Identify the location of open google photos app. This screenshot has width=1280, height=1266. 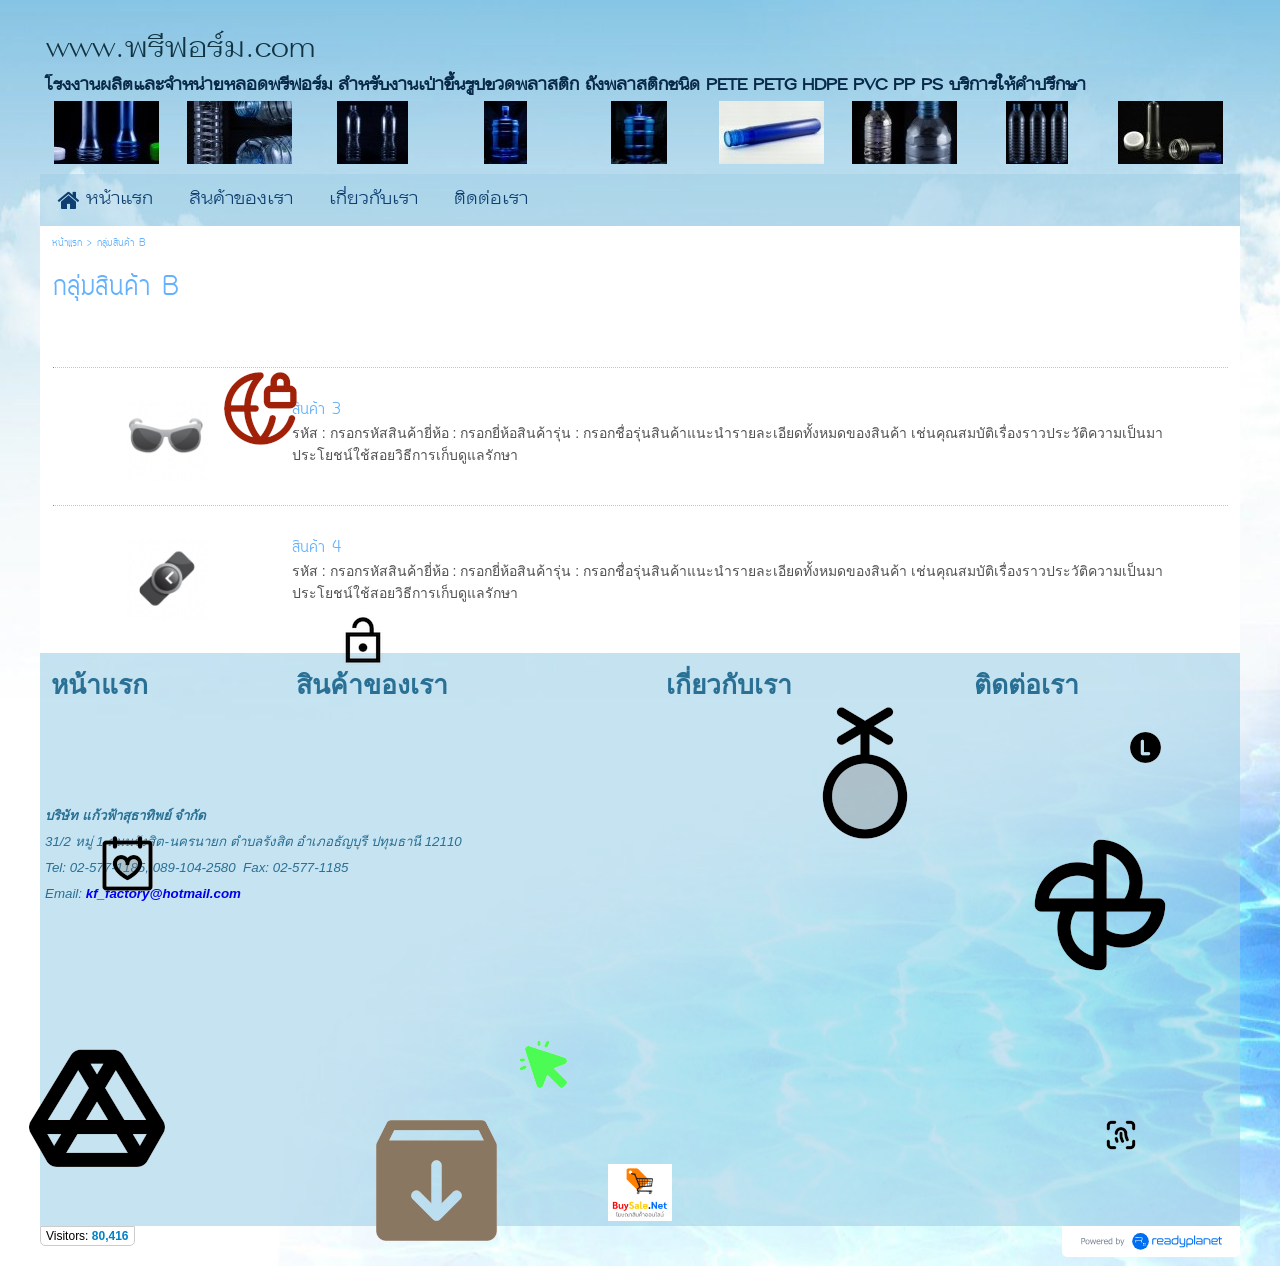
(1100, 905).